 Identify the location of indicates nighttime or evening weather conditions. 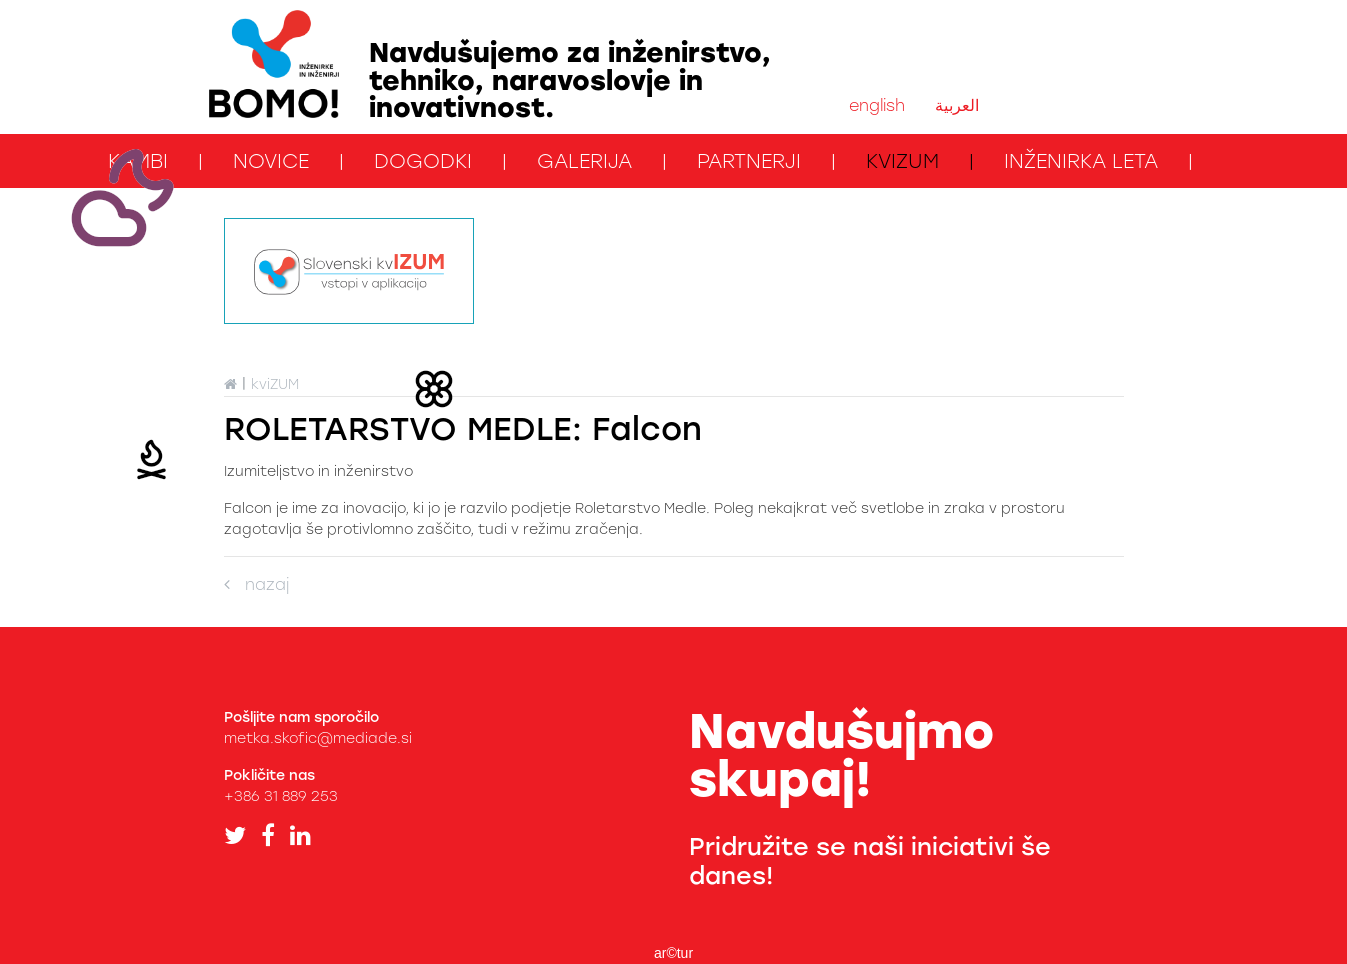
(123, 195).